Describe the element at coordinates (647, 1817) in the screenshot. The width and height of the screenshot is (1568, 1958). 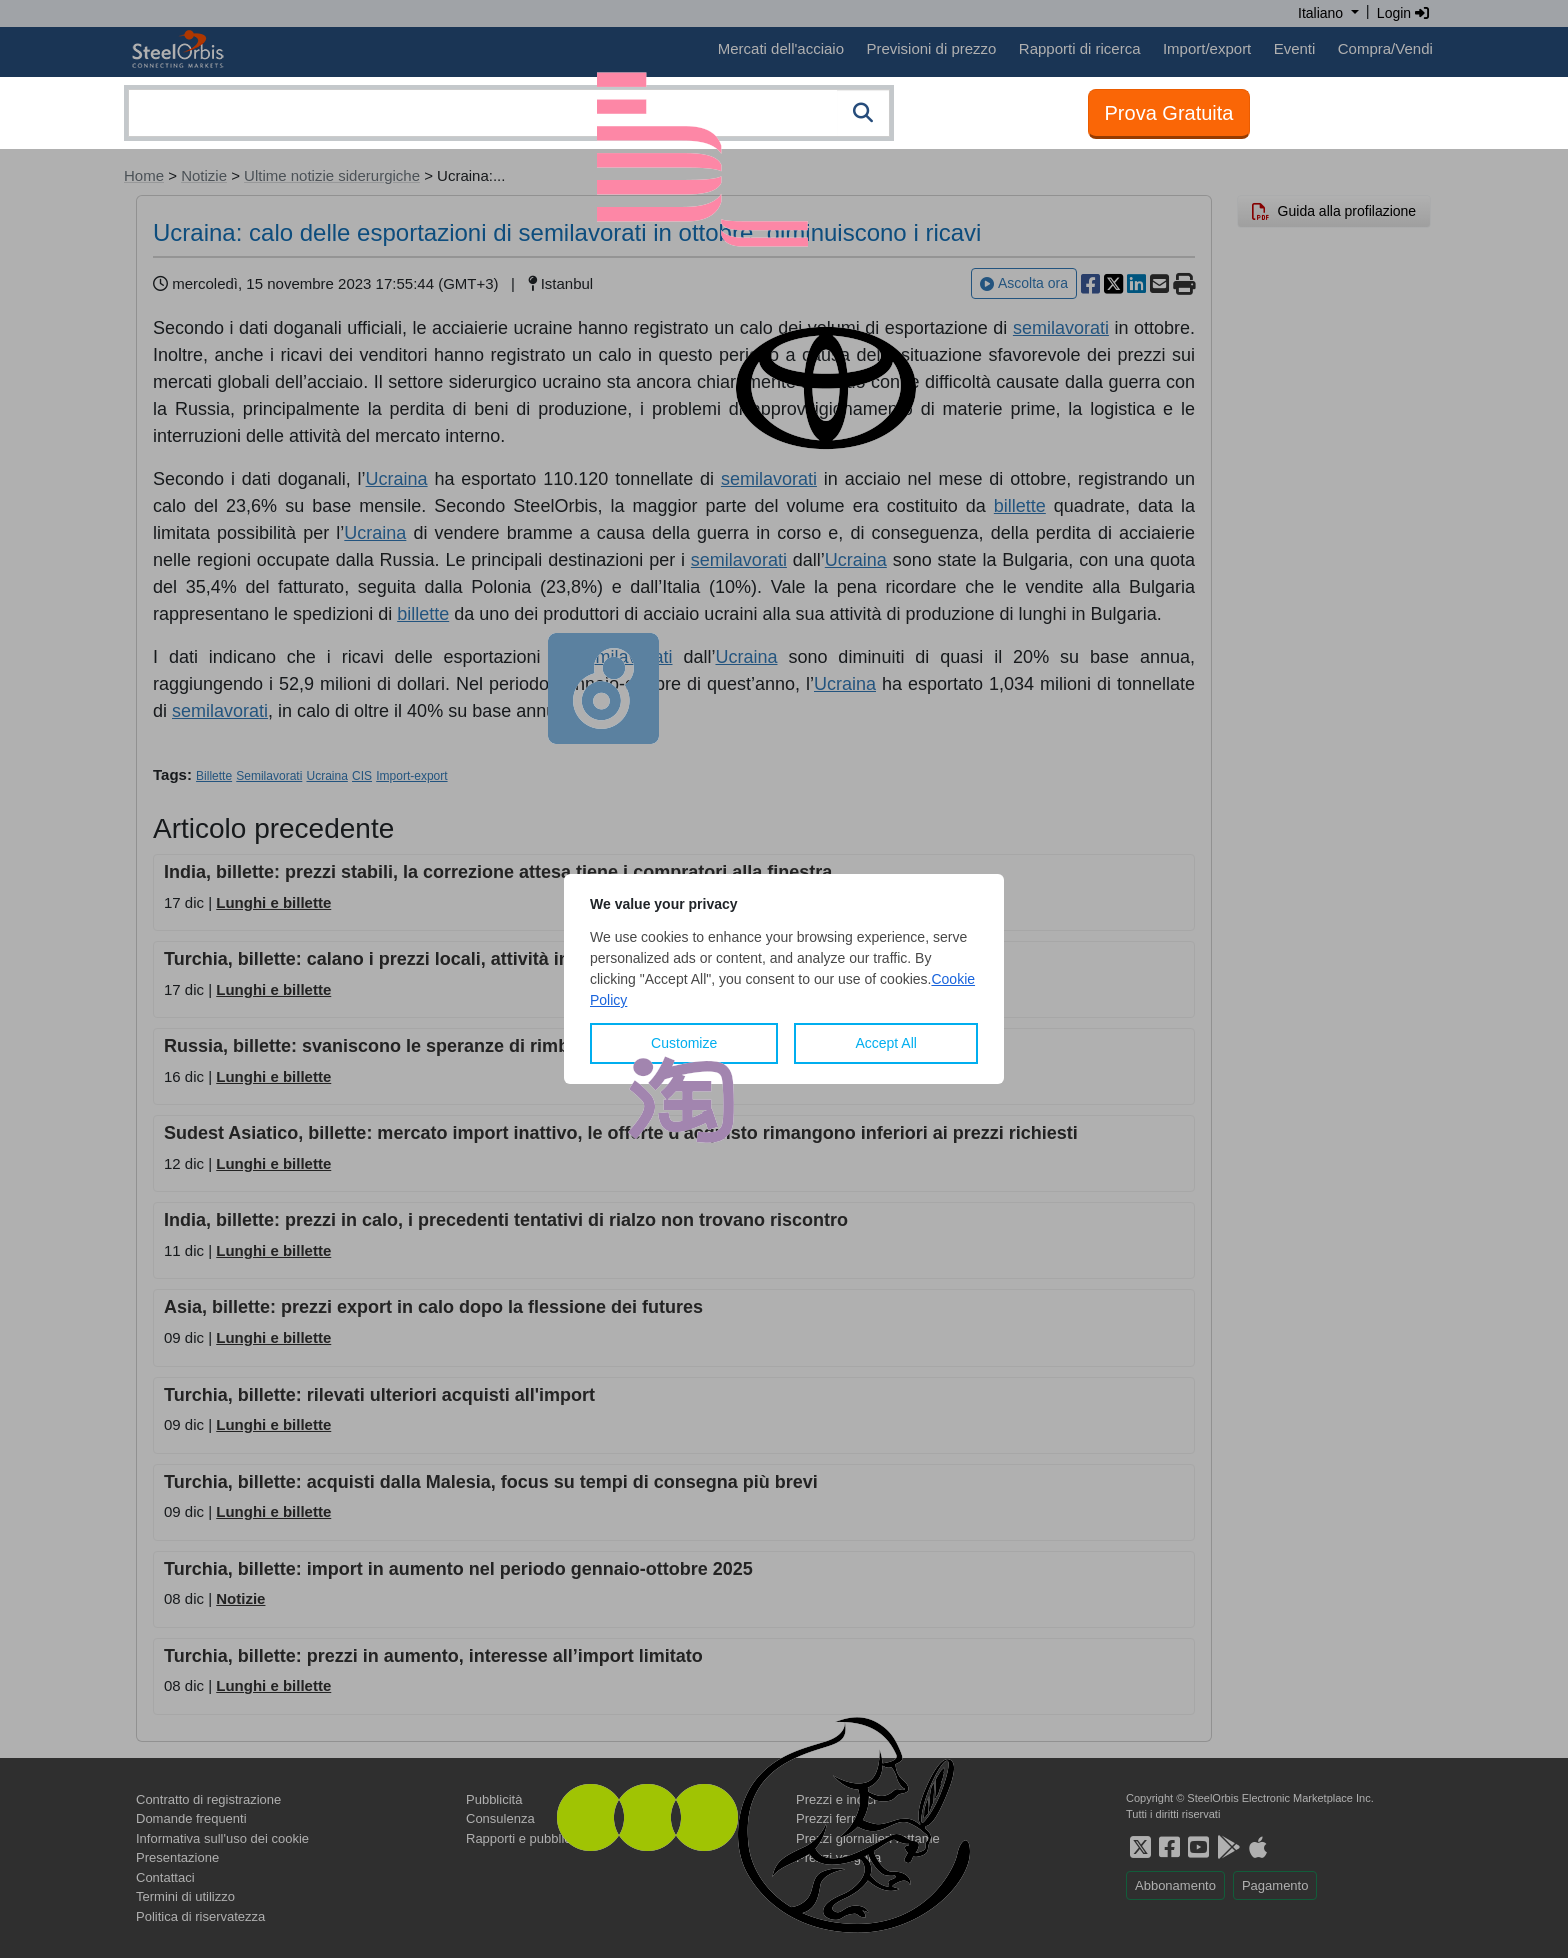
I see `open the Letterboxd app` at that location.